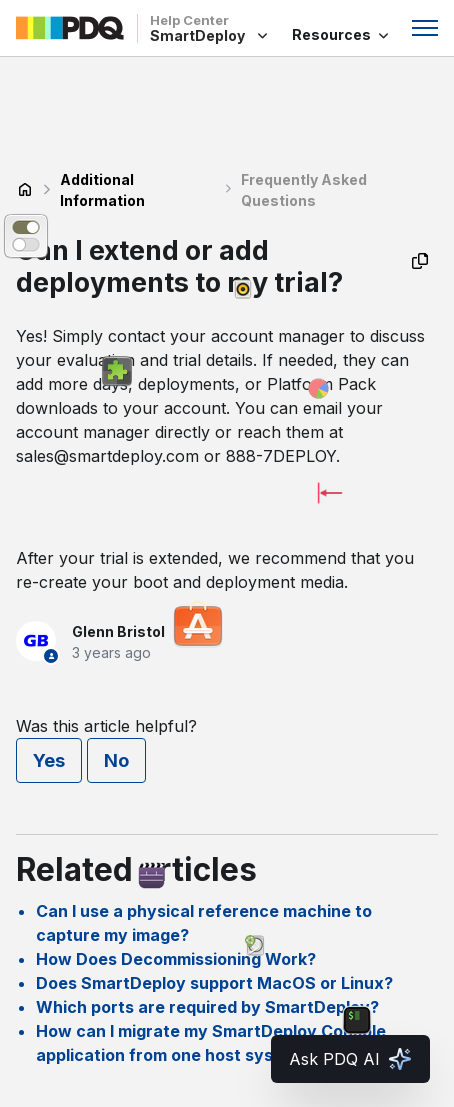  What do you see at coordinates (151, 875) in the screenshot?
I see `open pitivi video editor` at bounding box center [151, 875].